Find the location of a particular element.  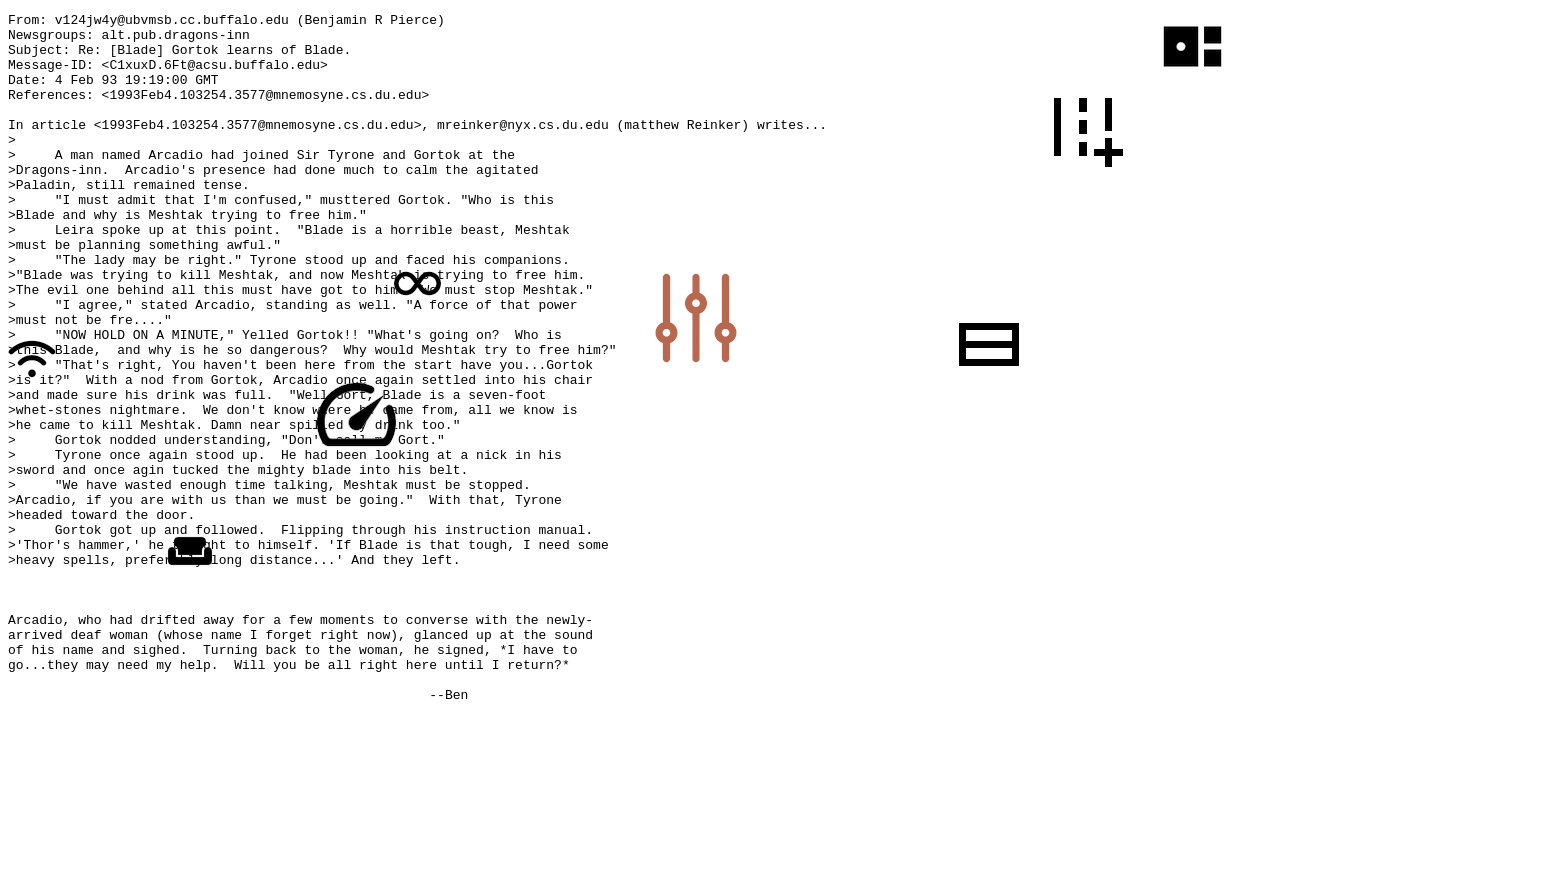

access bento box or compartmentalized layout view is located at coordinates (1192, 46).